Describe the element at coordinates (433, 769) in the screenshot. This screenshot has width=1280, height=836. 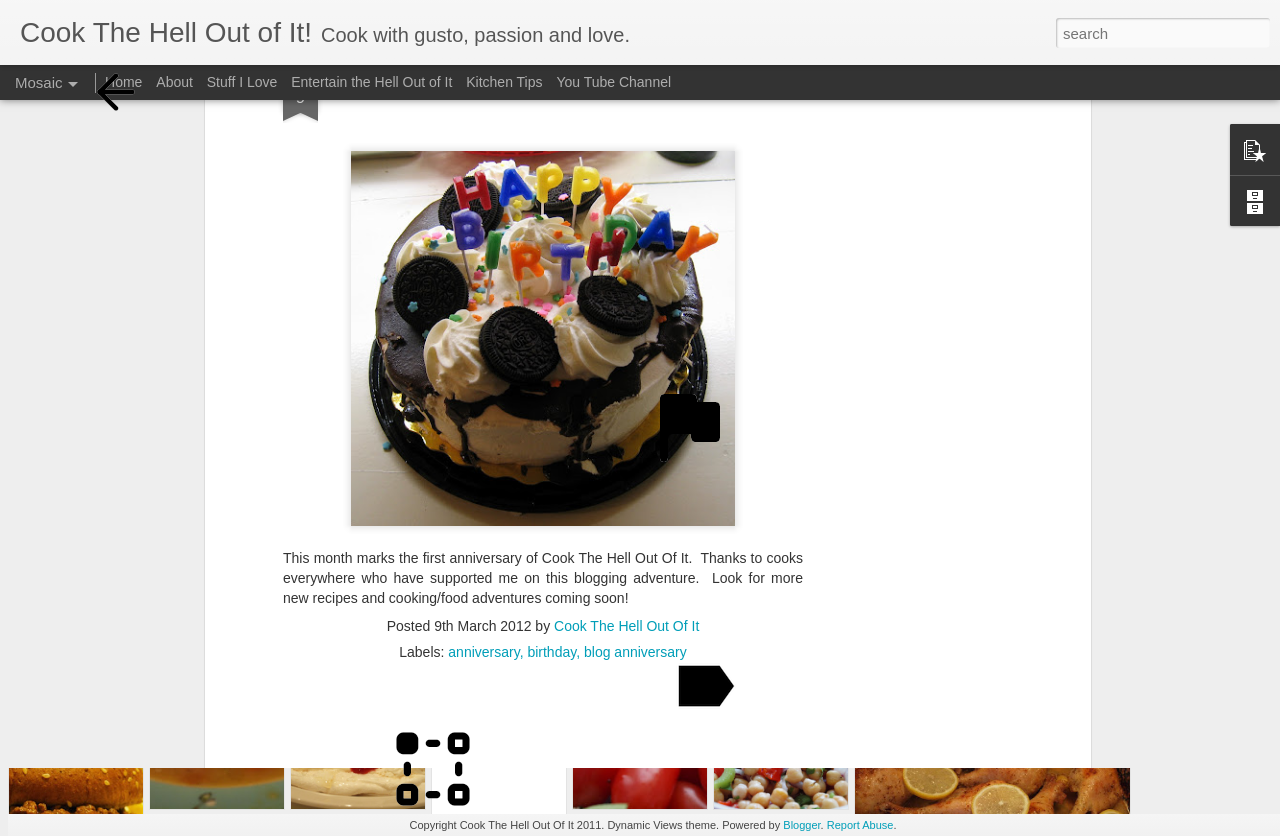
I see `set transform anchor to top-left corner` at that location.